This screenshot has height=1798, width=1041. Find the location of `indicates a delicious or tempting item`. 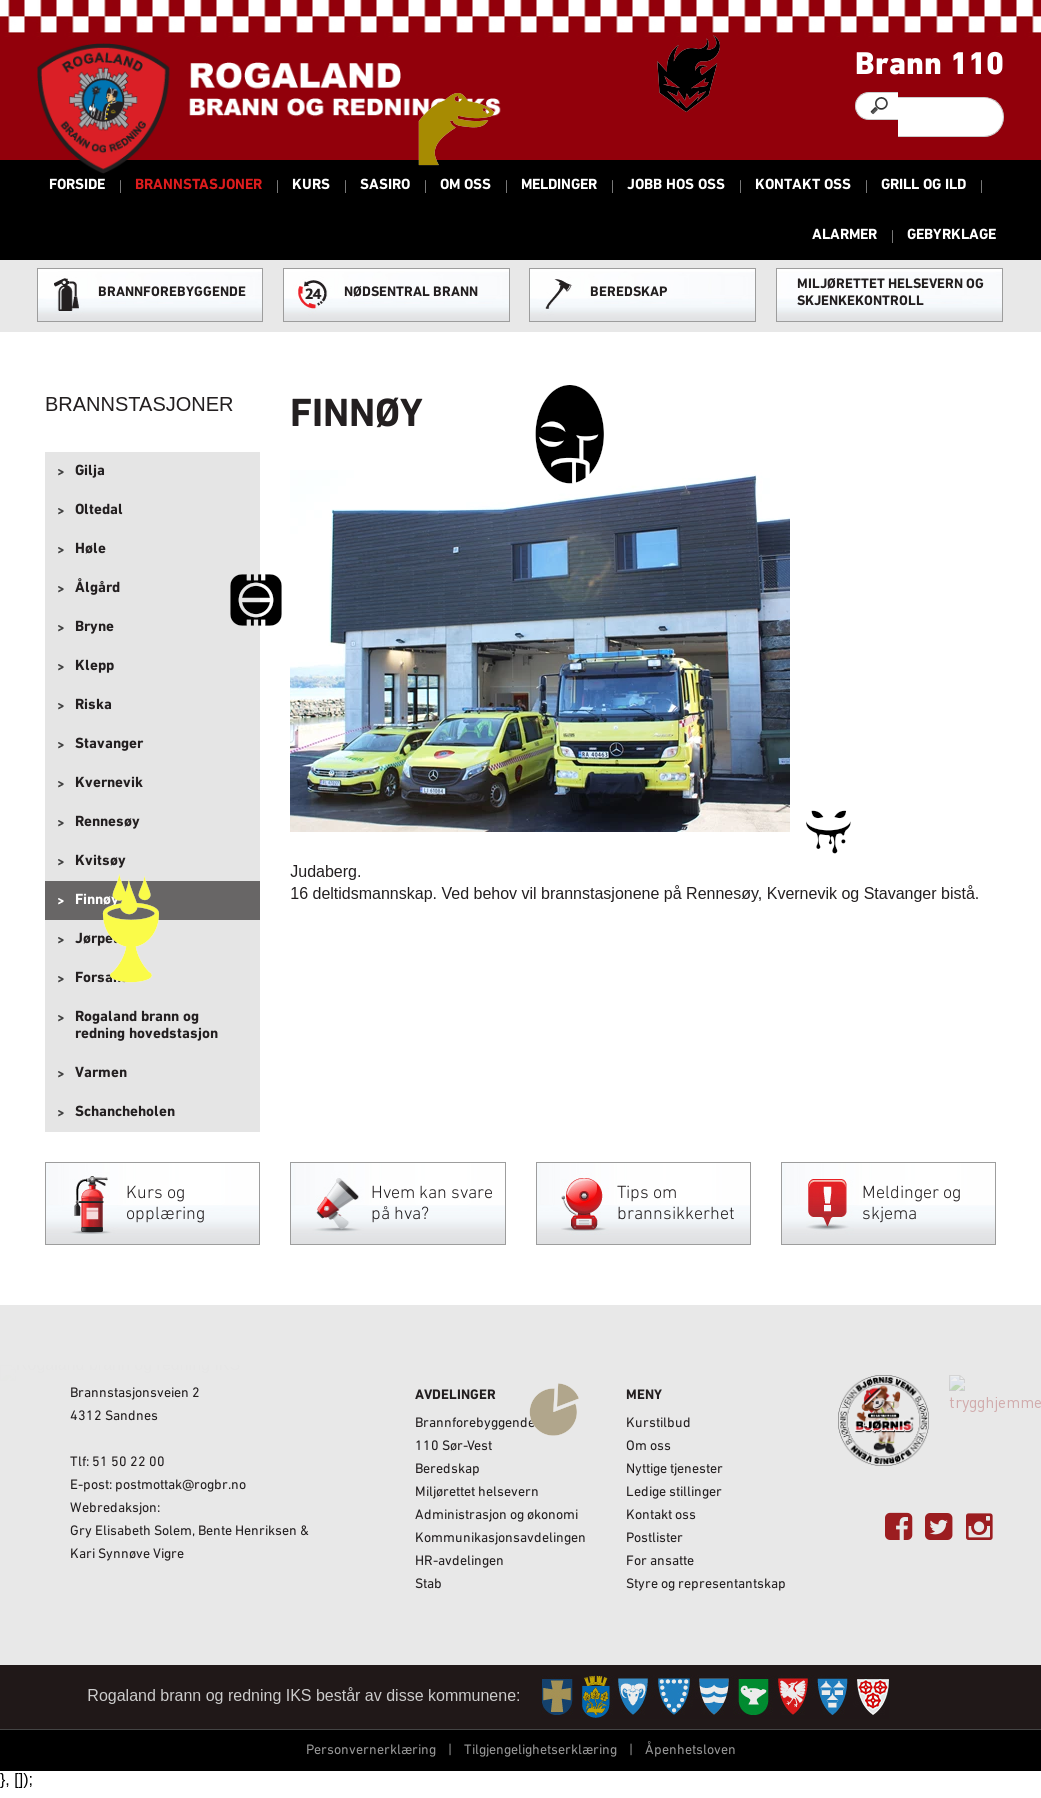

indicates a delicious or tempting item is located at coordinates (828, 831).